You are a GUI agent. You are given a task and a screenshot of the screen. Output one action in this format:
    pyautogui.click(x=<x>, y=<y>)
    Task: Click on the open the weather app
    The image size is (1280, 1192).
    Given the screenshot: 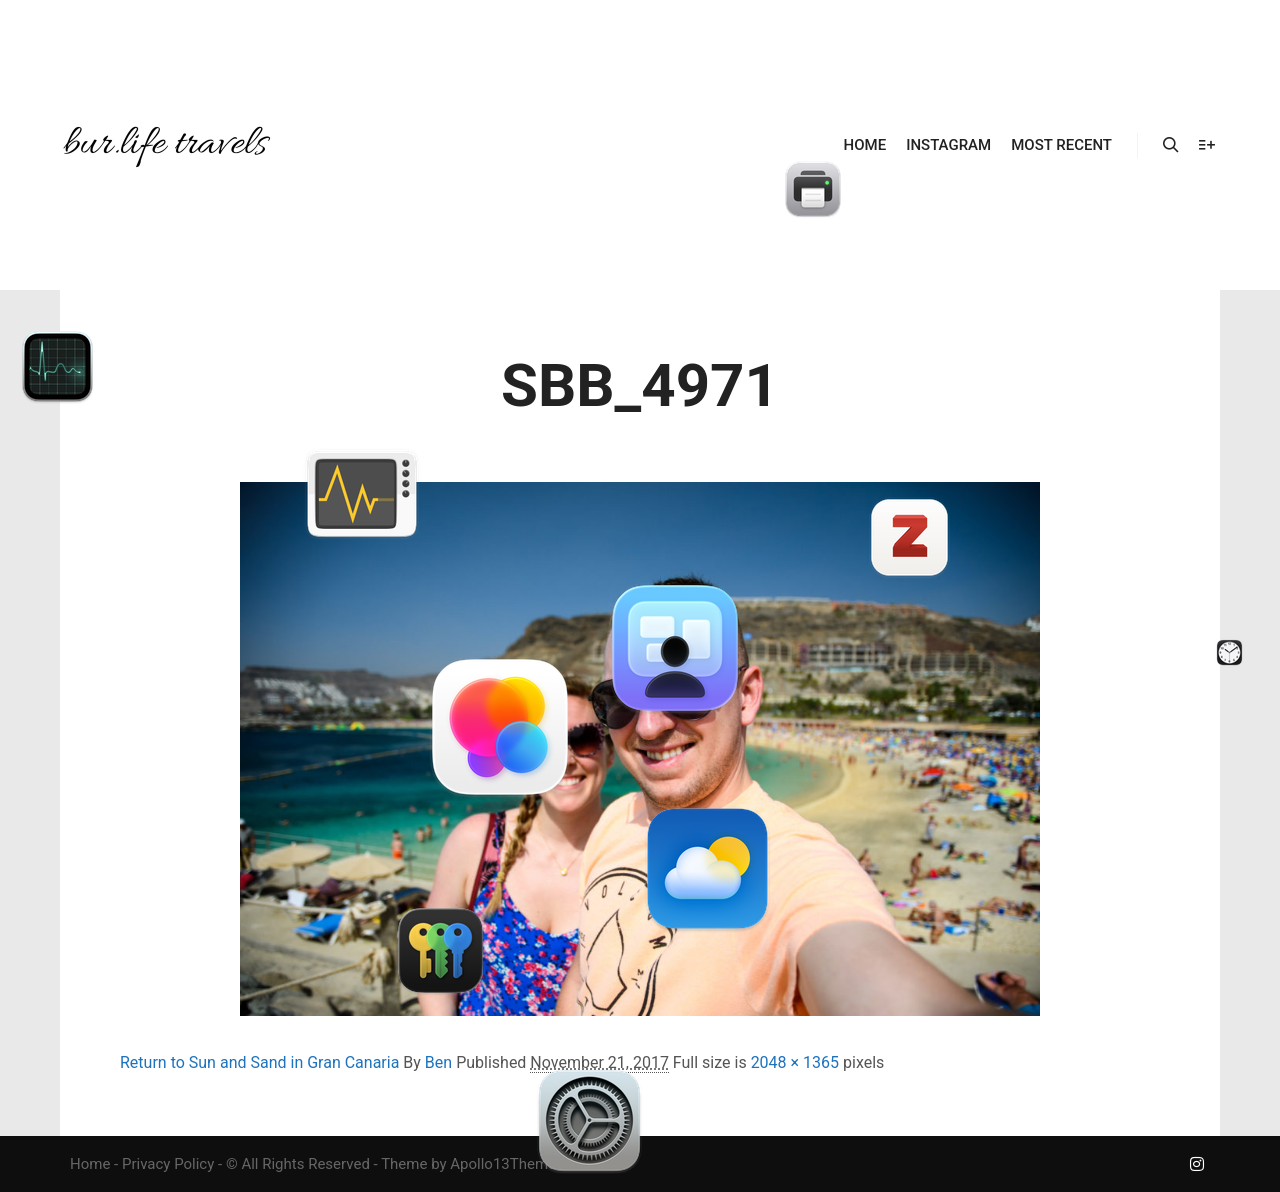 What is the action you would take?
    pyautogui.click(x=707, y=868)
    